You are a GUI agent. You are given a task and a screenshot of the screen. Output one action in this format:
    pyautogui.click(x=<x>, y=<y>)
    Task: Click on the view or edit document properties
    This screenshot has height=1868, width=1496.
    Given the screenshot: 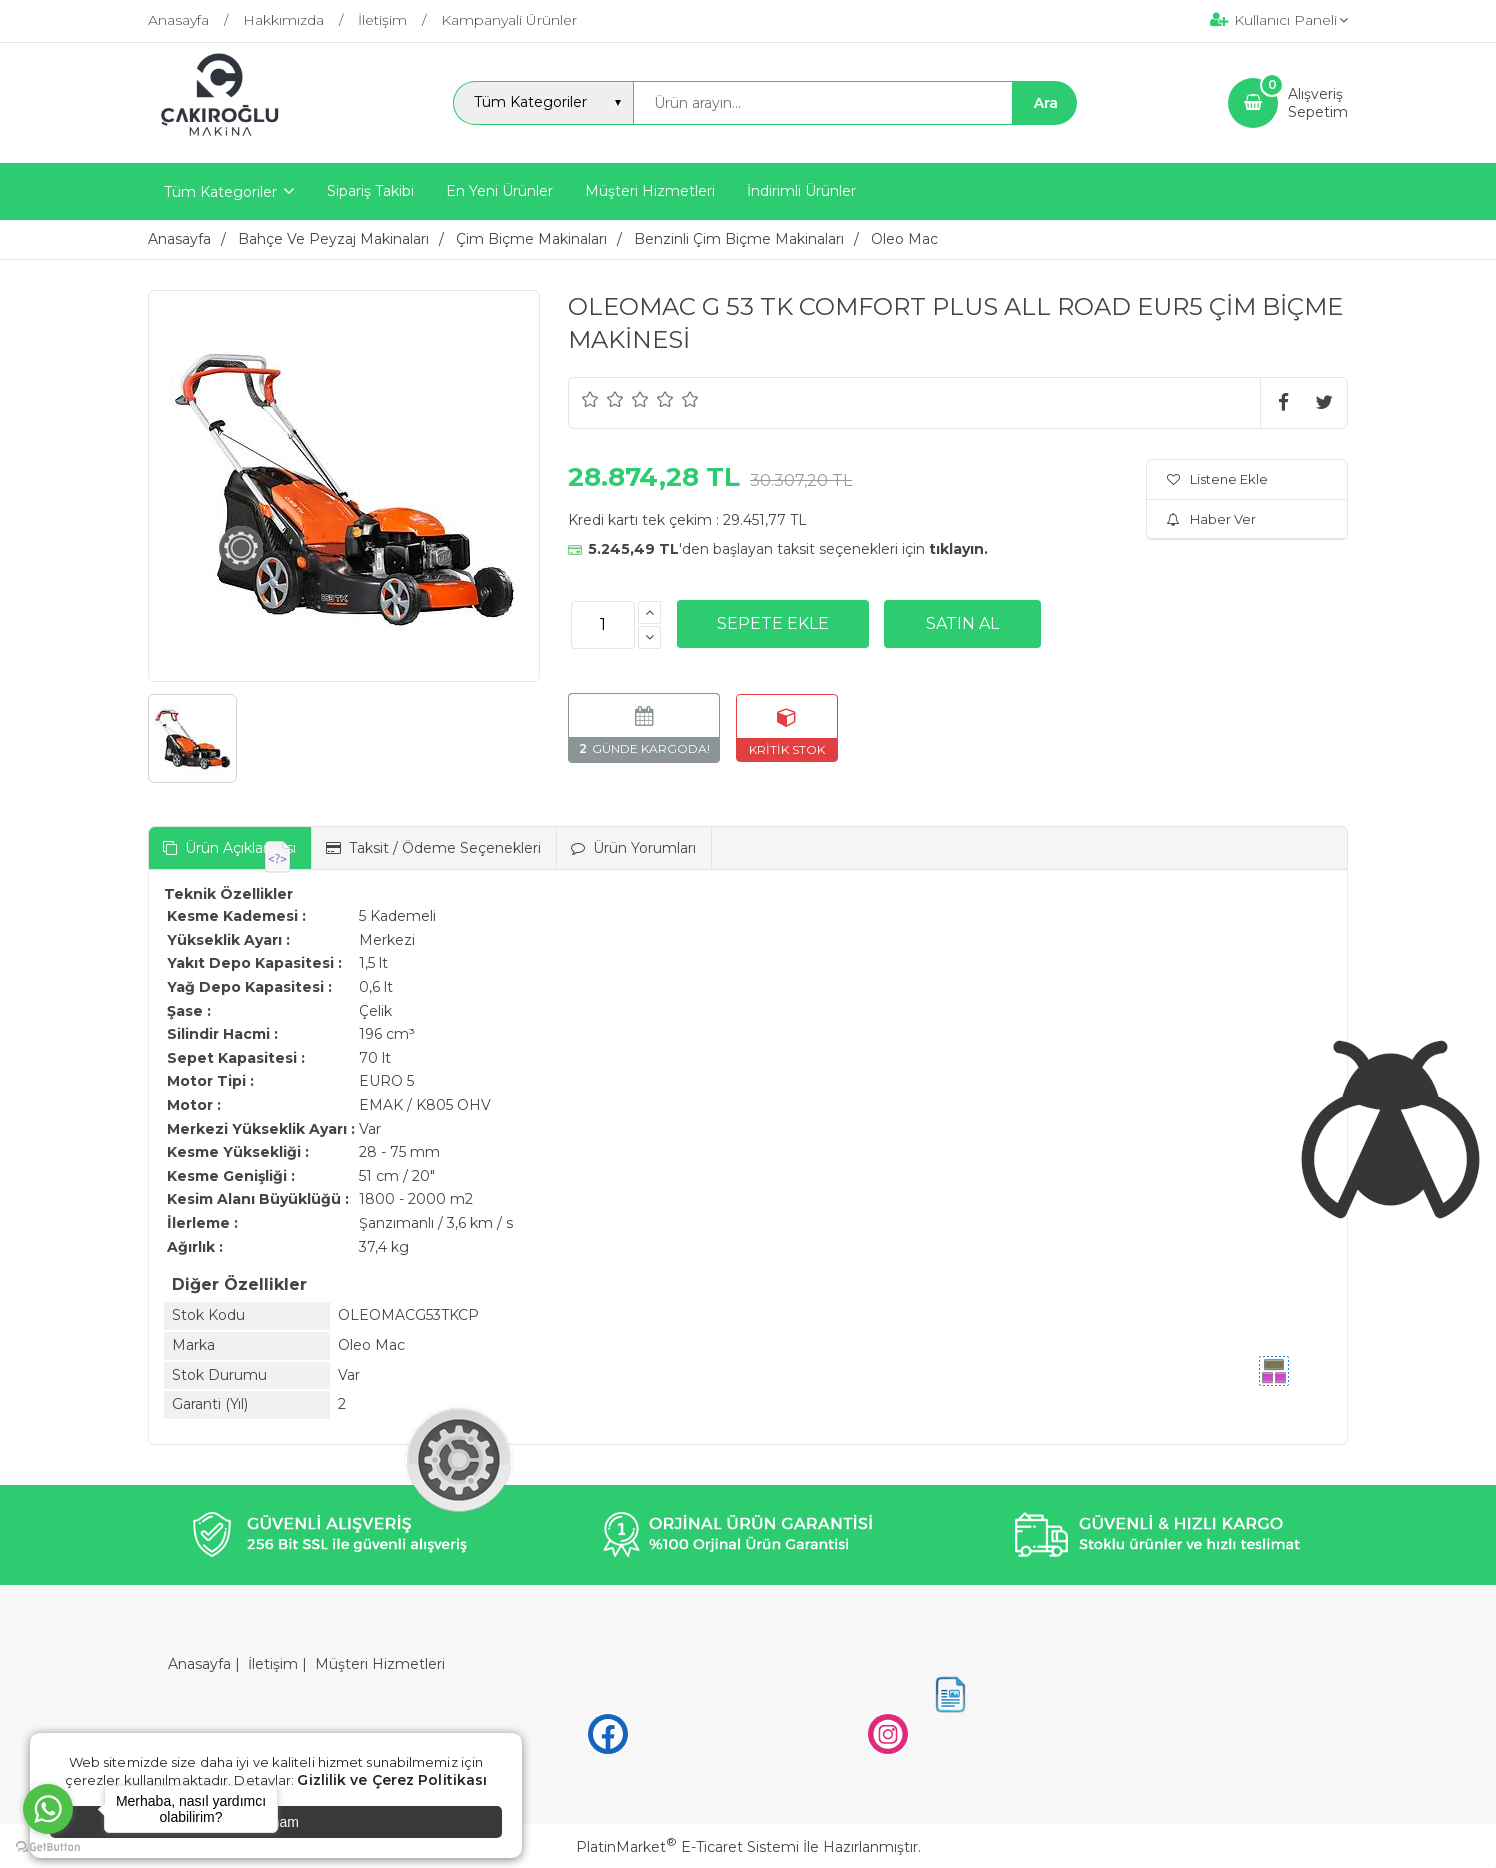 What is the action you would take?
    pyautogui.click(x=459, y=1460)
    